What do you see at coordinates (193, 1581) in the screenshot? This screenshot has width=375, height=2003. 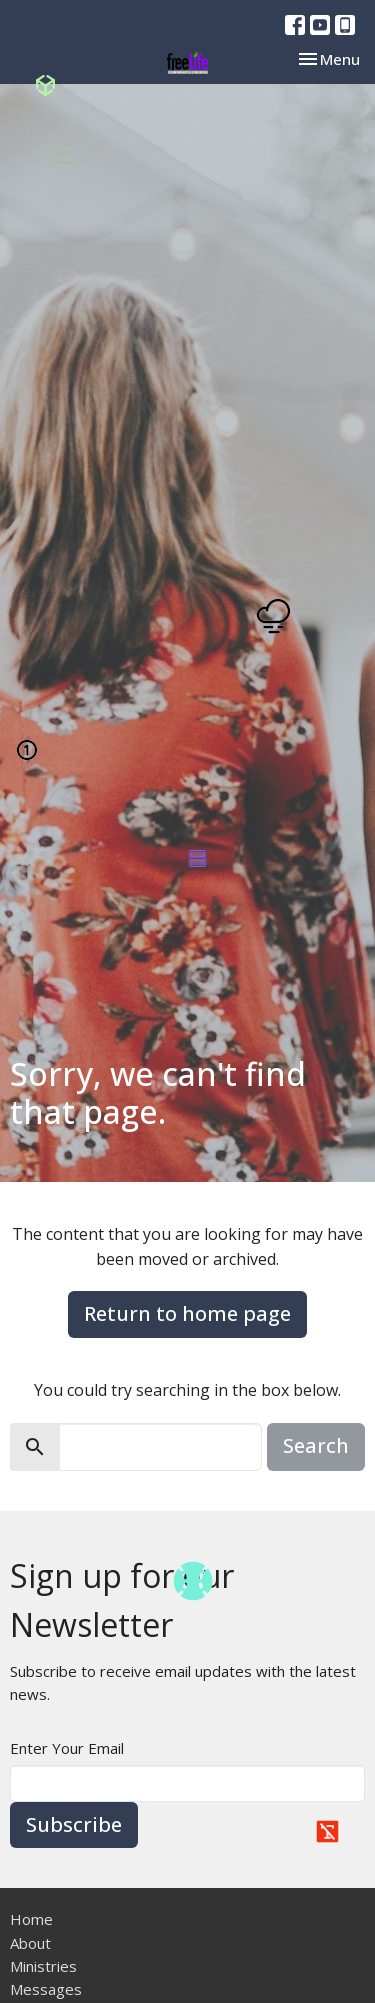 I see `view baseball scores or stats` at bounding box center [193, 1581].